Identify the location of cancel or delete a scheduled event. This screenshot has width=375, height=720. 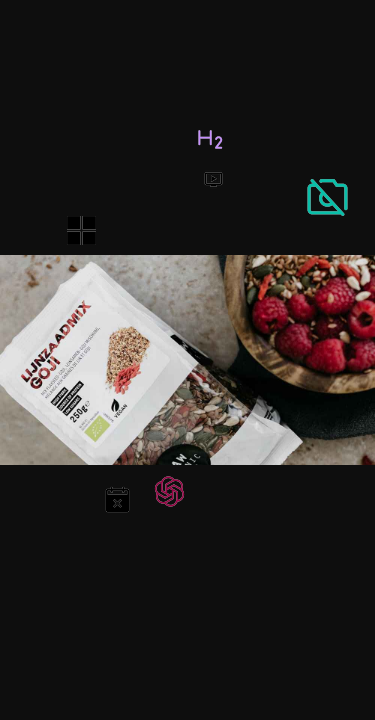
(117, 500).